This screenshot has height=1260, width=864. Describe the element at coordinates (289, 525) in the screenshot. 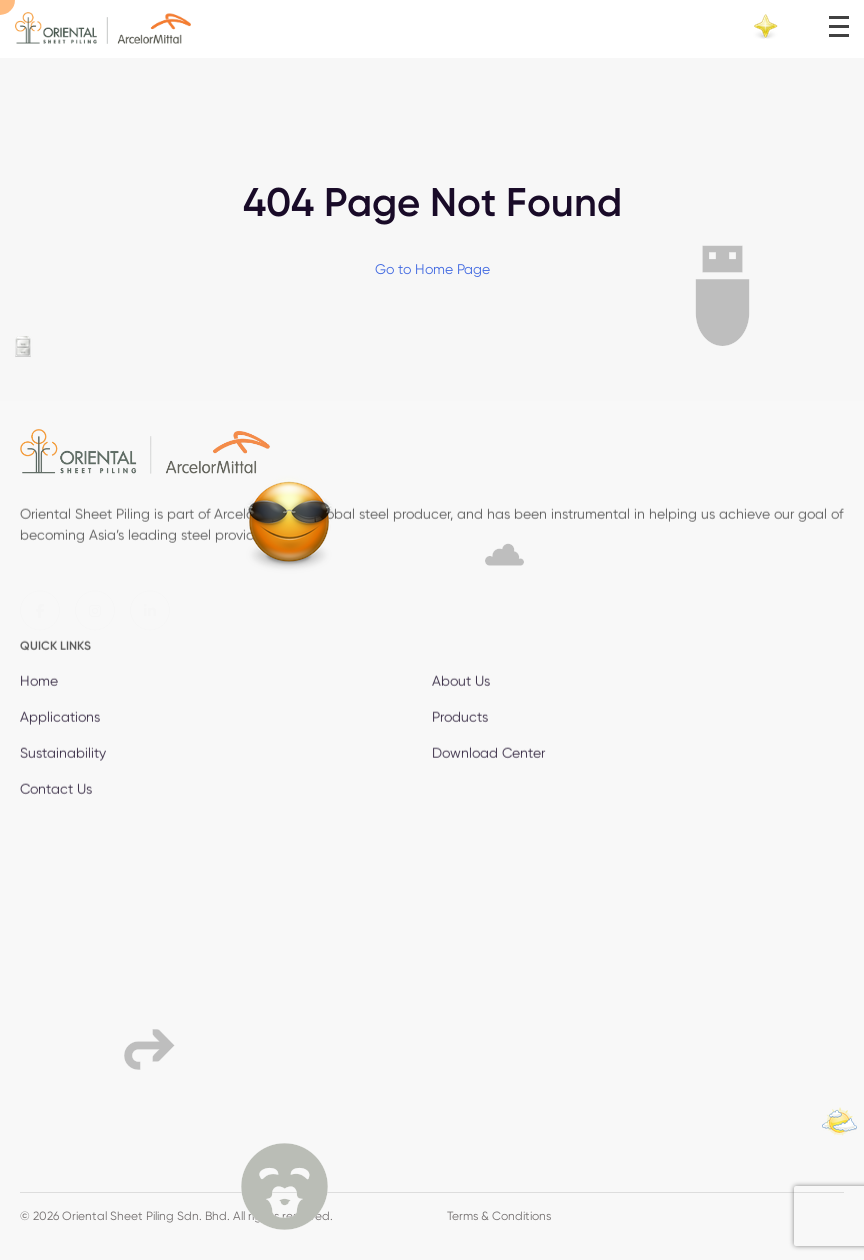

I see `indicates a "cool" or confident mood in messaging` at that location.